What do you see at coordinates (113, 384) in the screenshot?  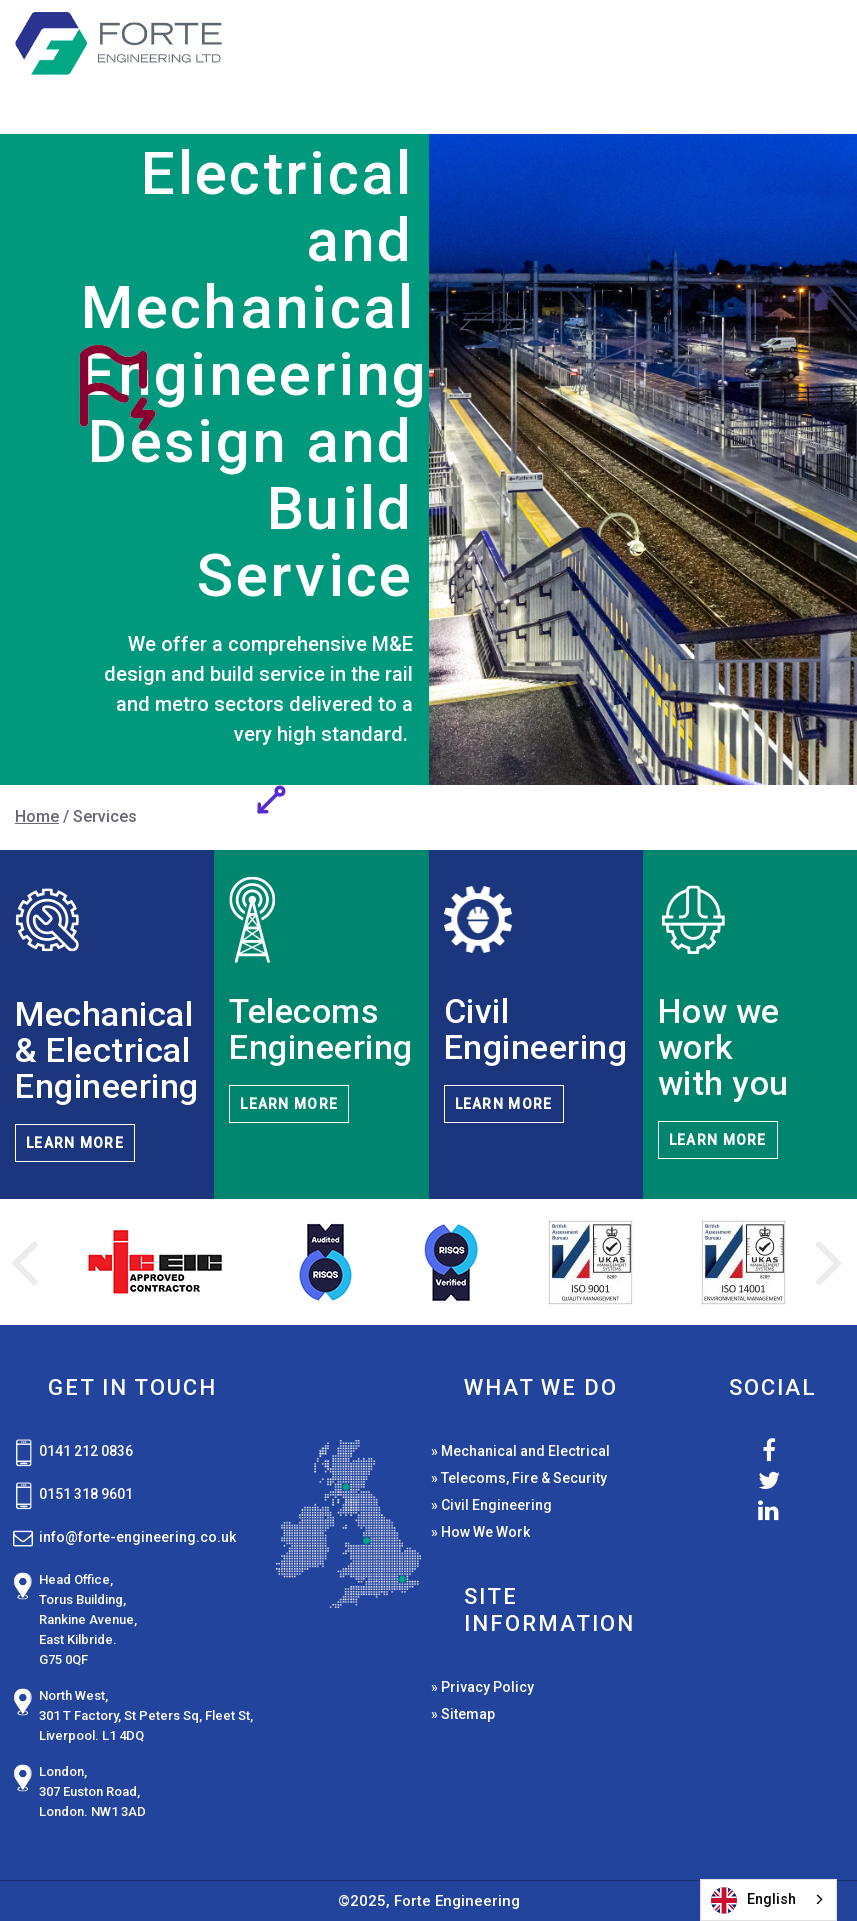 I see `flag an item for urgent attention` at bounding box center [113, 384].